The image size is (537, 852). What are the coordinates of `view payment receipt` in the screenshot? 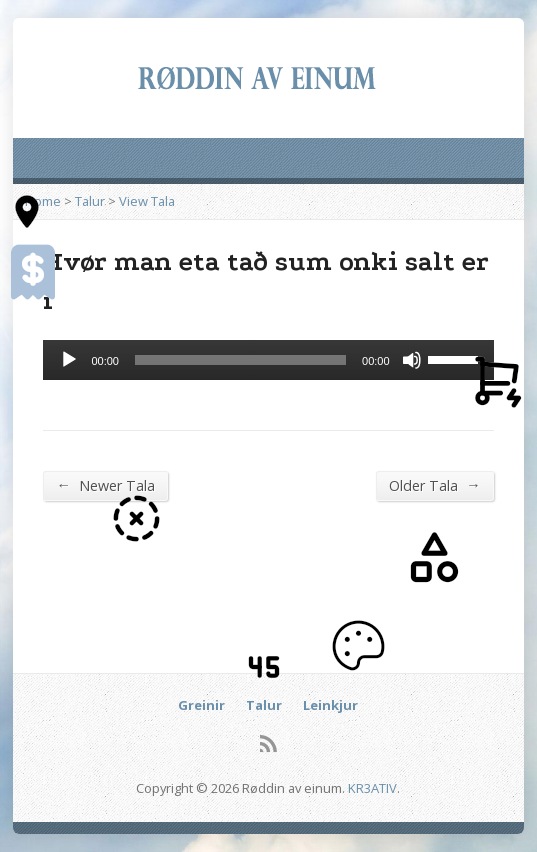 It's located at (33, 272).